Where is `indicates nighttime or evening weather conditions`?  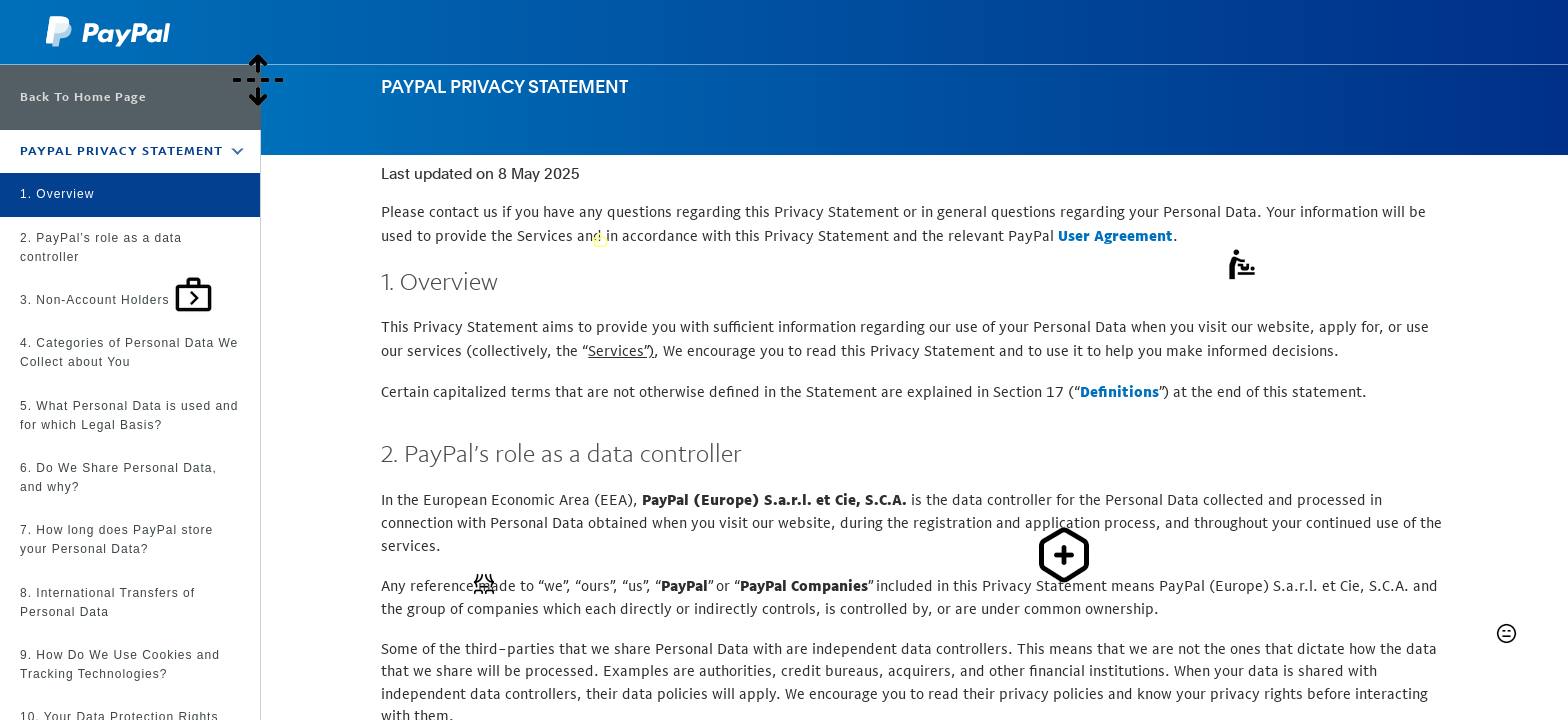
indicates nighttime or evening weather conditions is located at coordinates (599, 240).